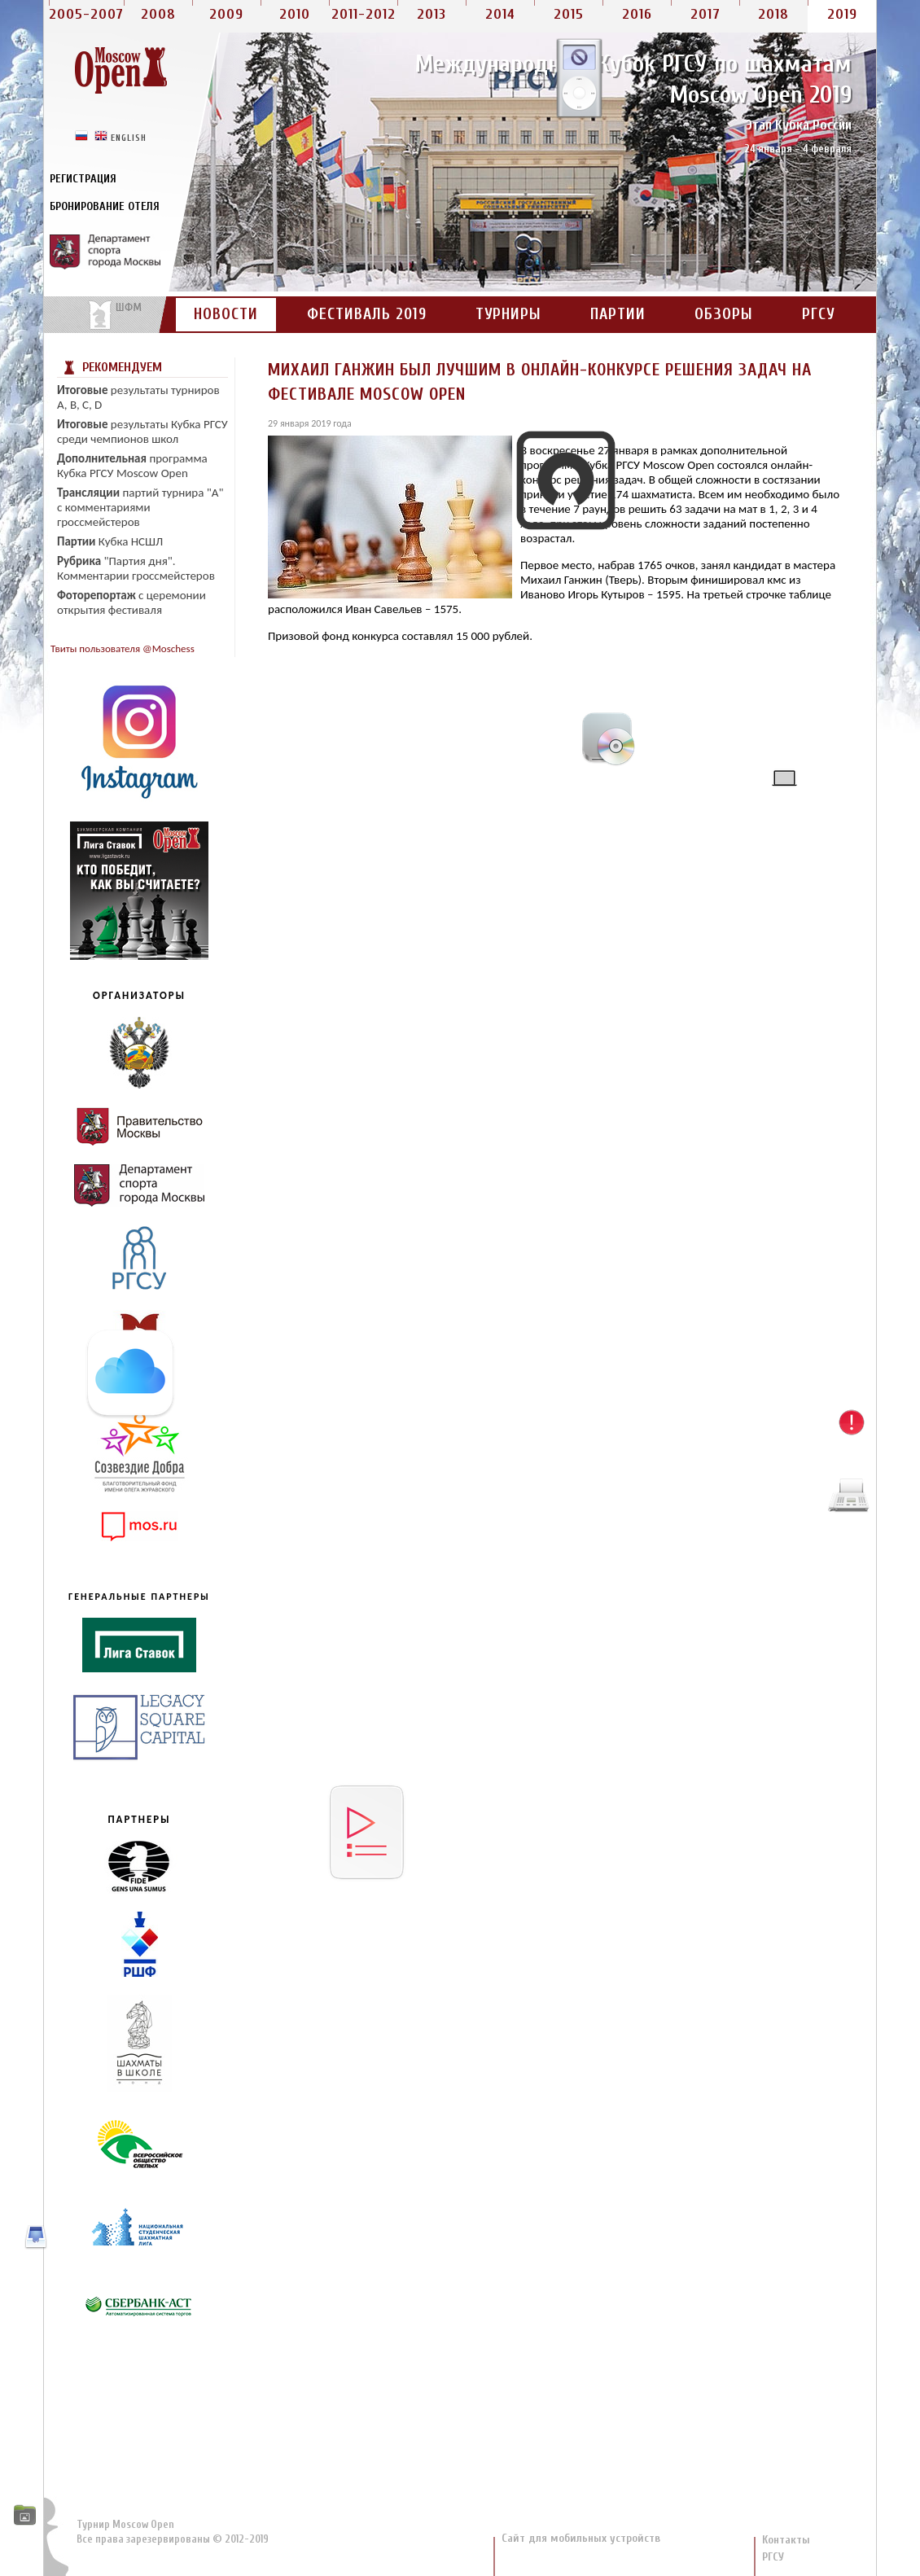 This screenshot has height=2576, width=920. What do you see at coordinates (36, 2237) in the screenshot?
I see `access your email inbox` at bounding box center [36, 2237].